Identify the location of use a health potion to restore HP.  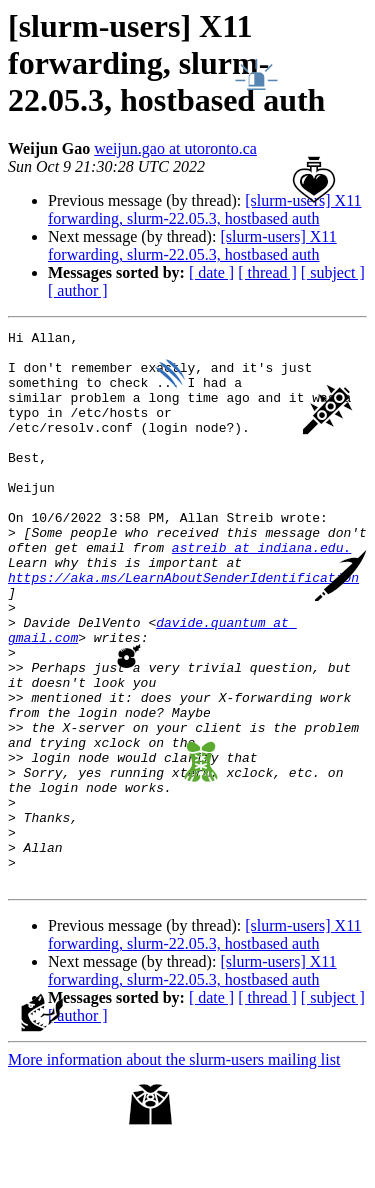
(314, 180).